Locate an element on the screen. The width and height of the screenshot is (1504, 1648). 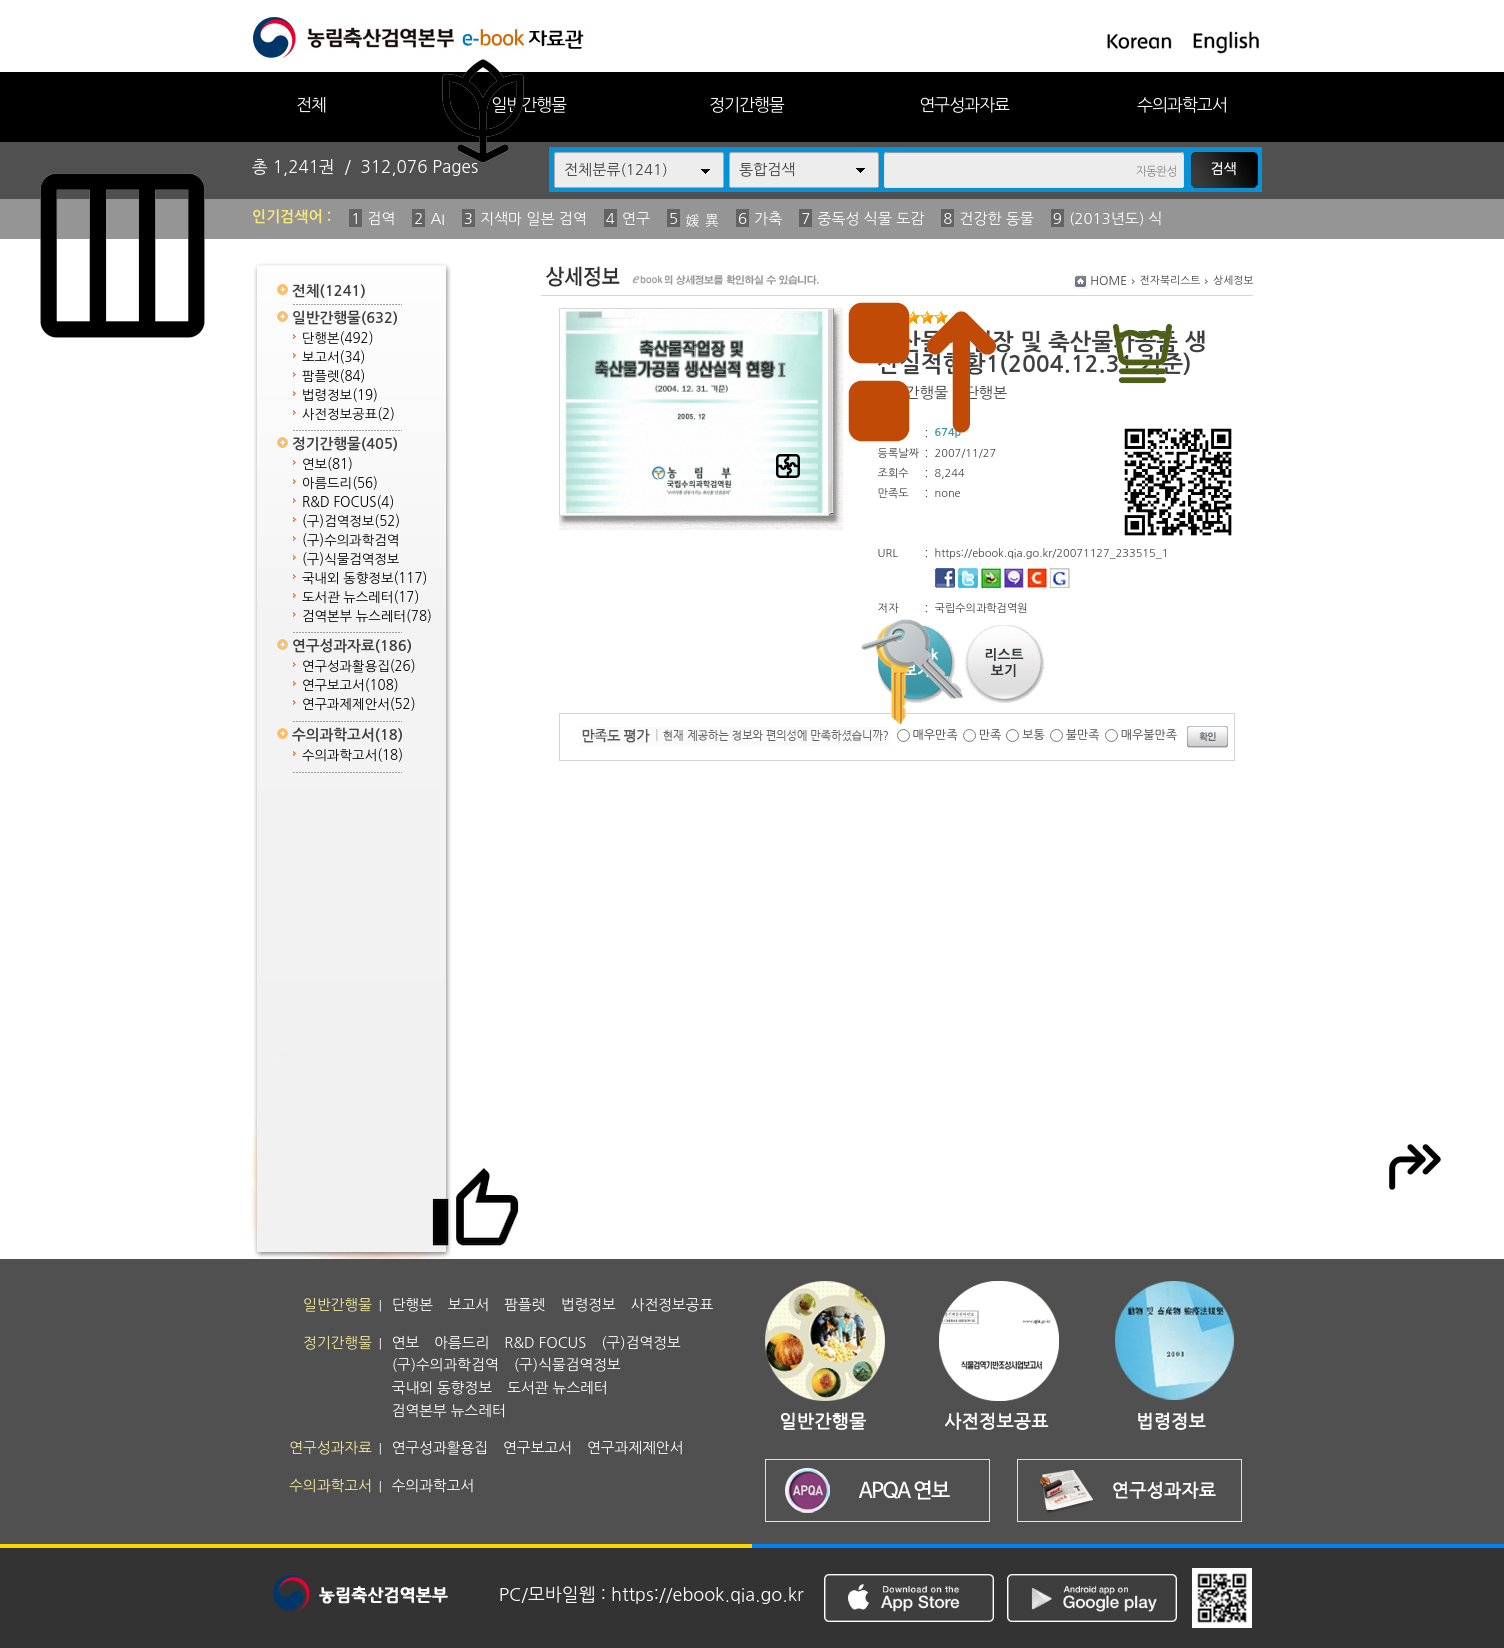
sort items in ascending order is located at coordinates (918, 372).